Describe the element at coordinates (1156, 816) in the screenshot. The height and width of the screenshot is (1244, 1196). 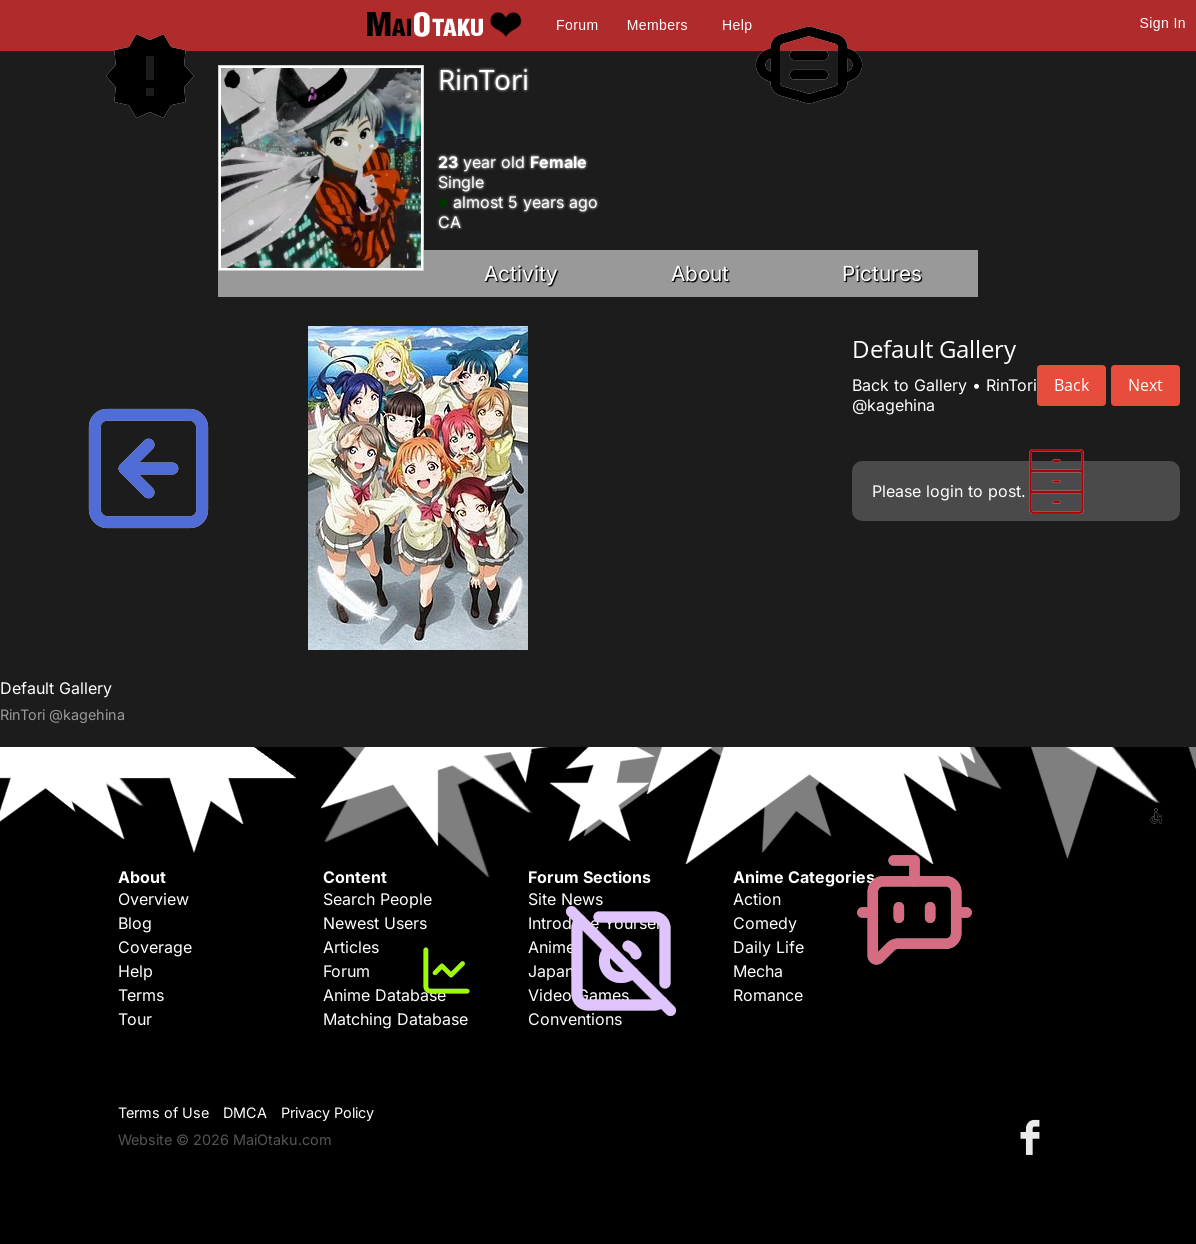
I see `indicates wheelchair accessibility` at that location.